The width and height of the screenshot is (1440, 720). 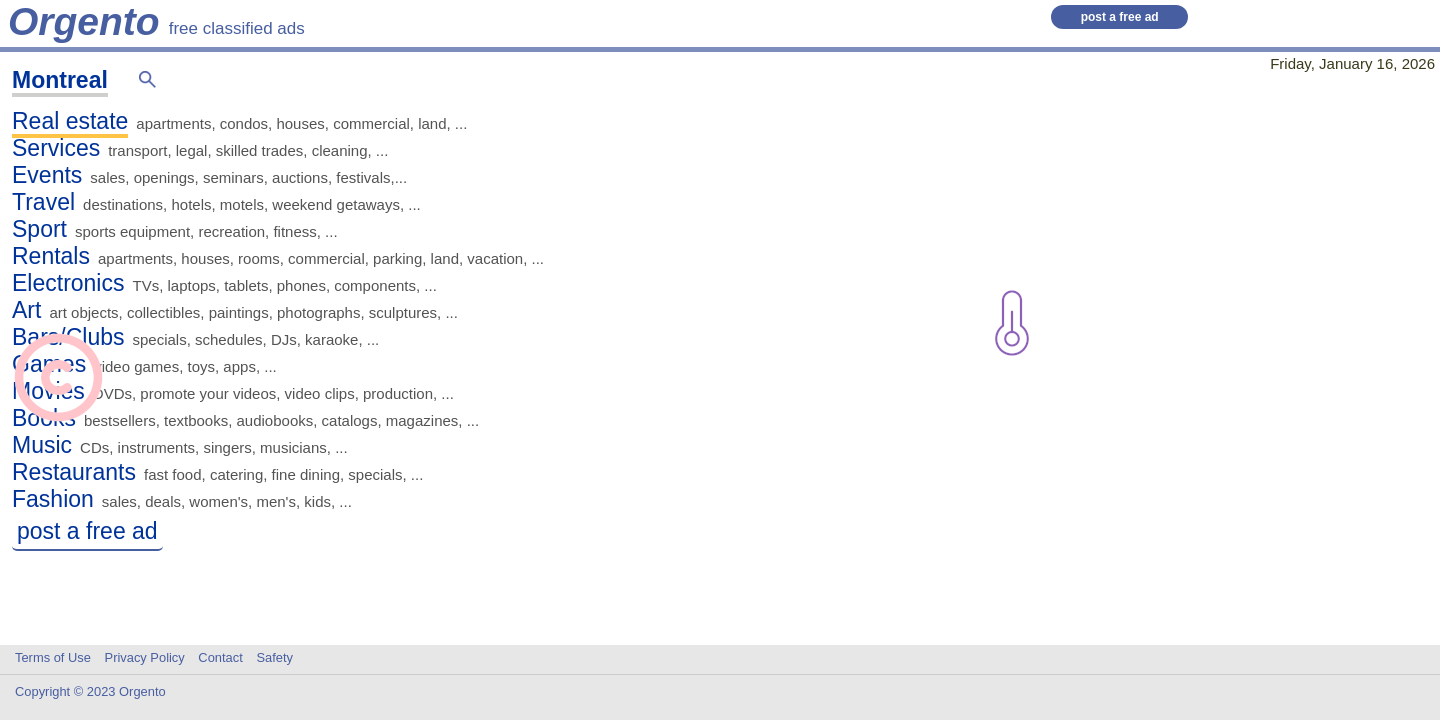 What do you see at coordinates (58, 377) in the screenshot?
I see `indicates copyrighted content` at bounding box center [58, 377].